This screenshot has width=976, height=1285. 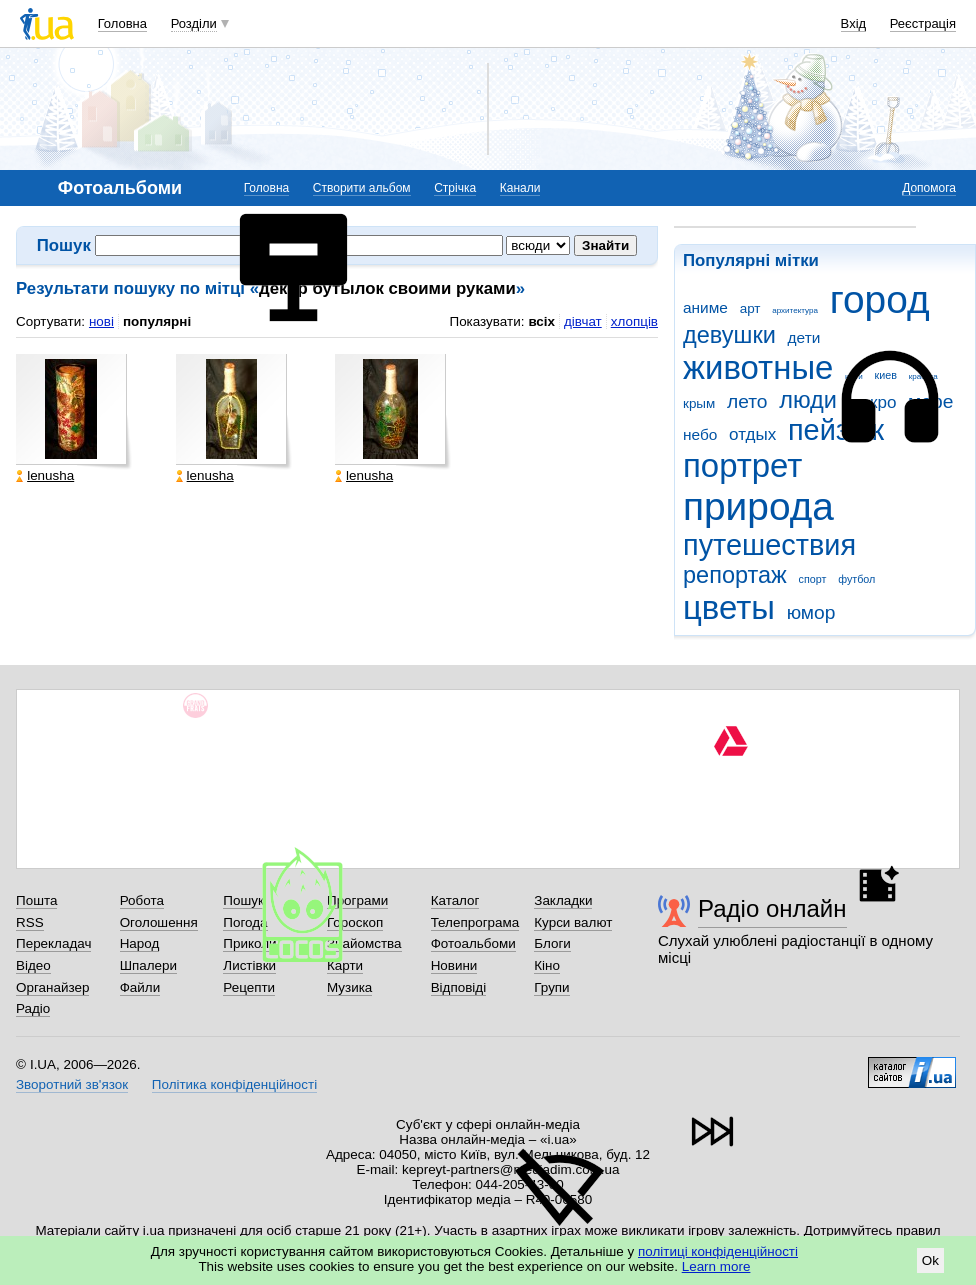 I want to click on cocos game engine logo, so click(x=302, y=904).